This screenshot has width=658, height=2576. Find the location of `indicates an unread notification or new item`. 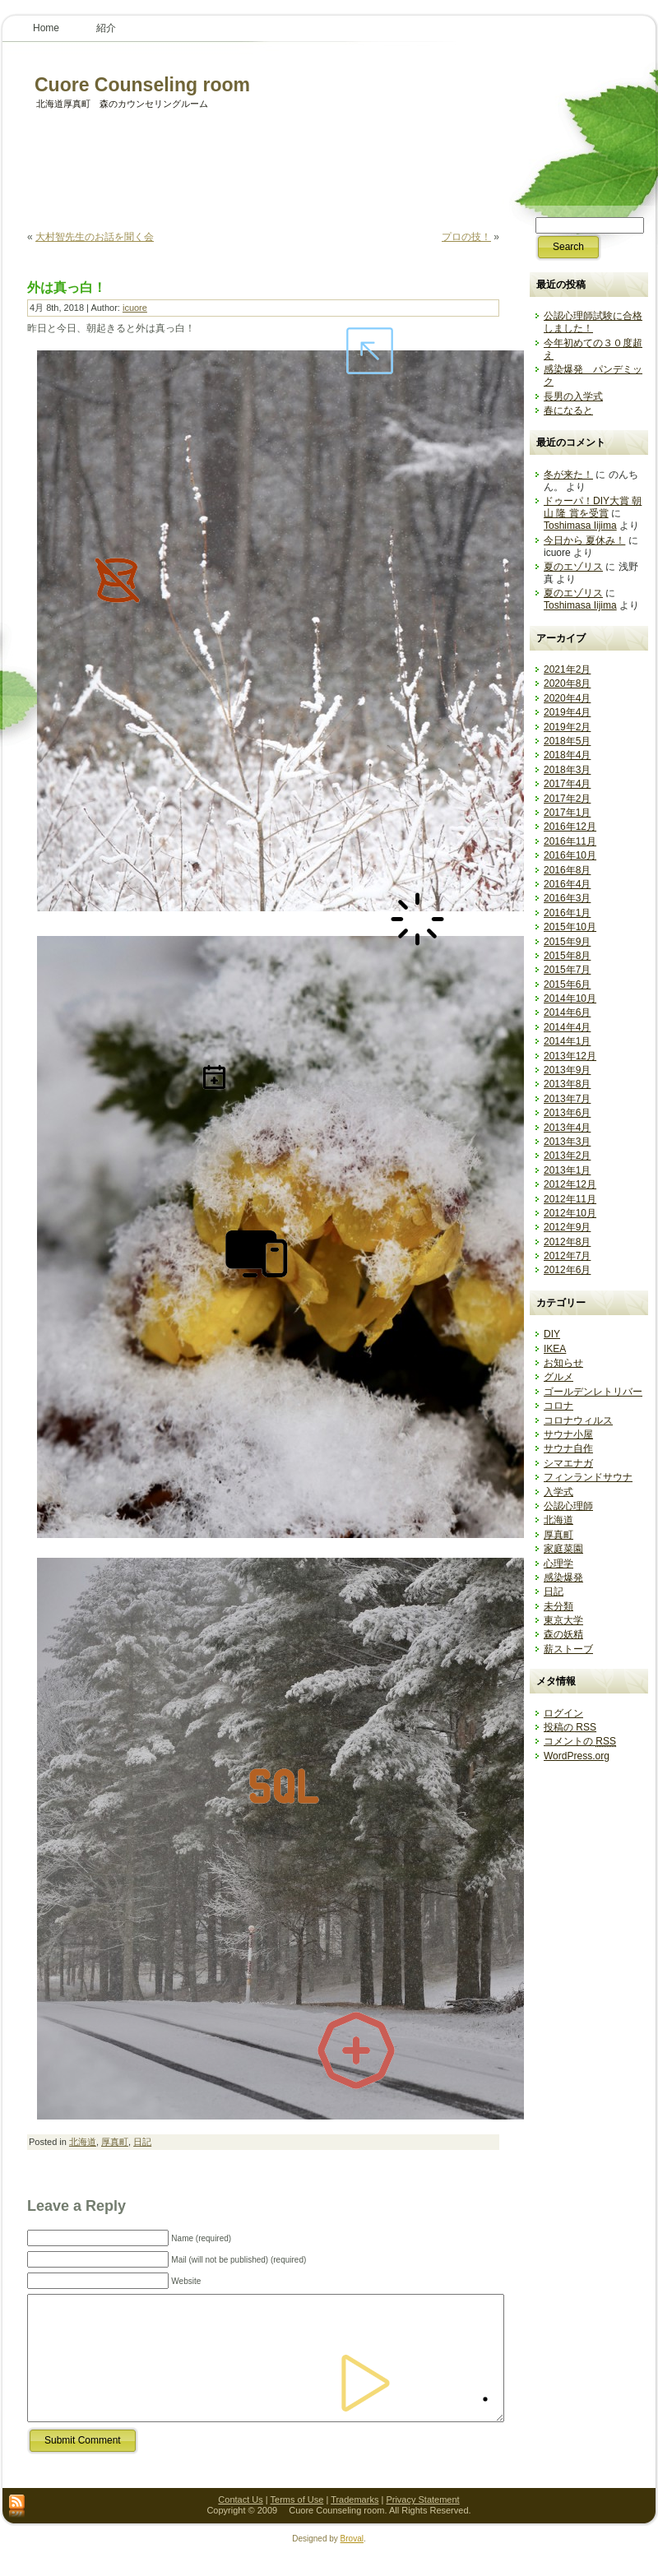

indicates an unread notification or new item is located at coordinates (485, 2399).